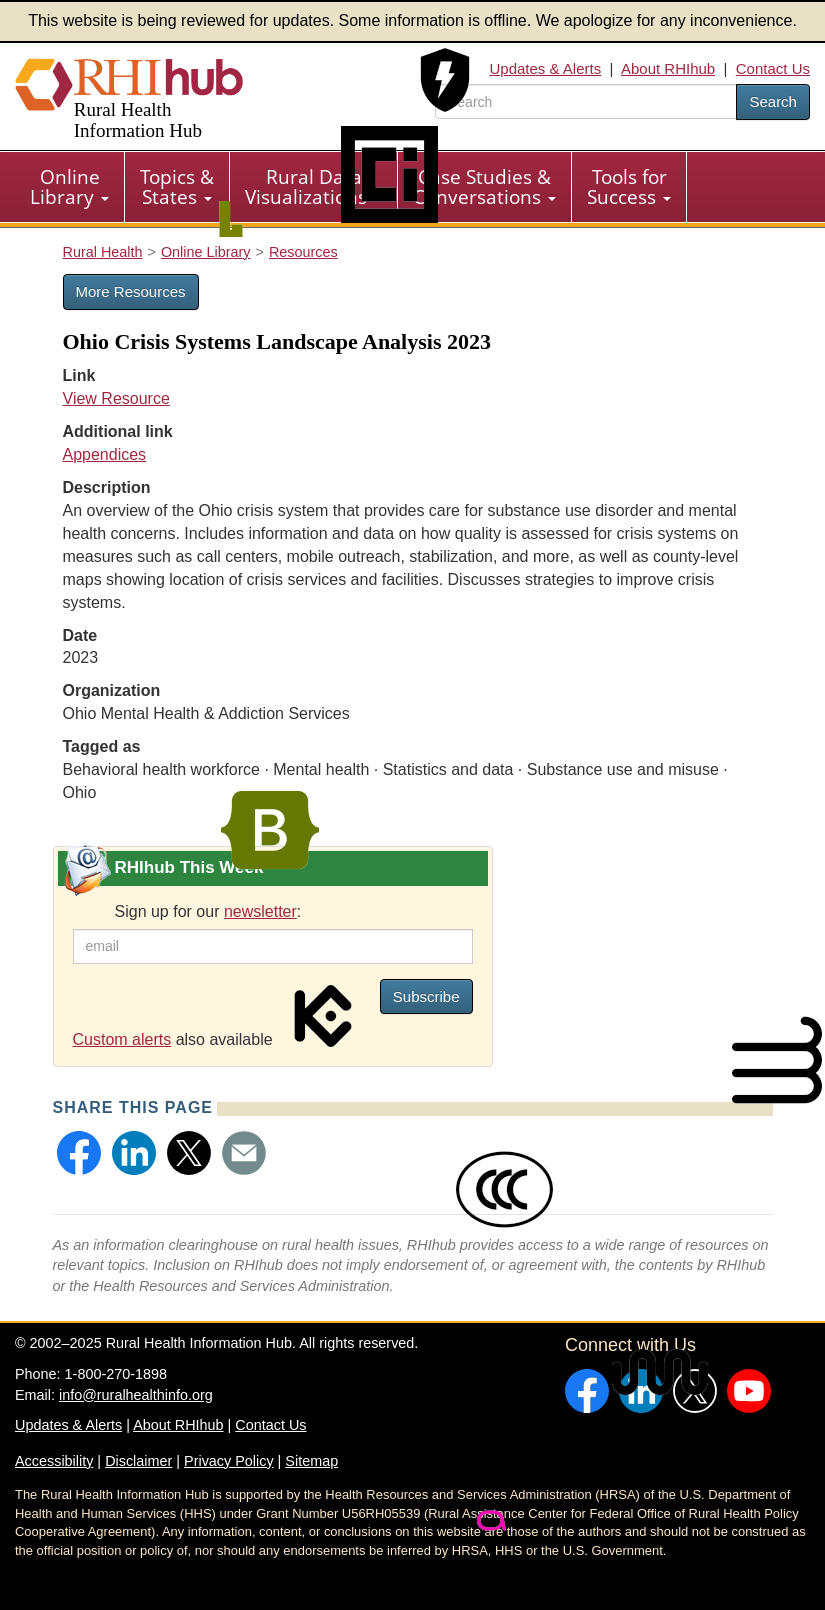 Image resolution: width=825 pixels, height=1610 pixels. Describe the element at coordinates (660, 1372) in the screenshot. I see `visit kununu employer review platform` at that location.